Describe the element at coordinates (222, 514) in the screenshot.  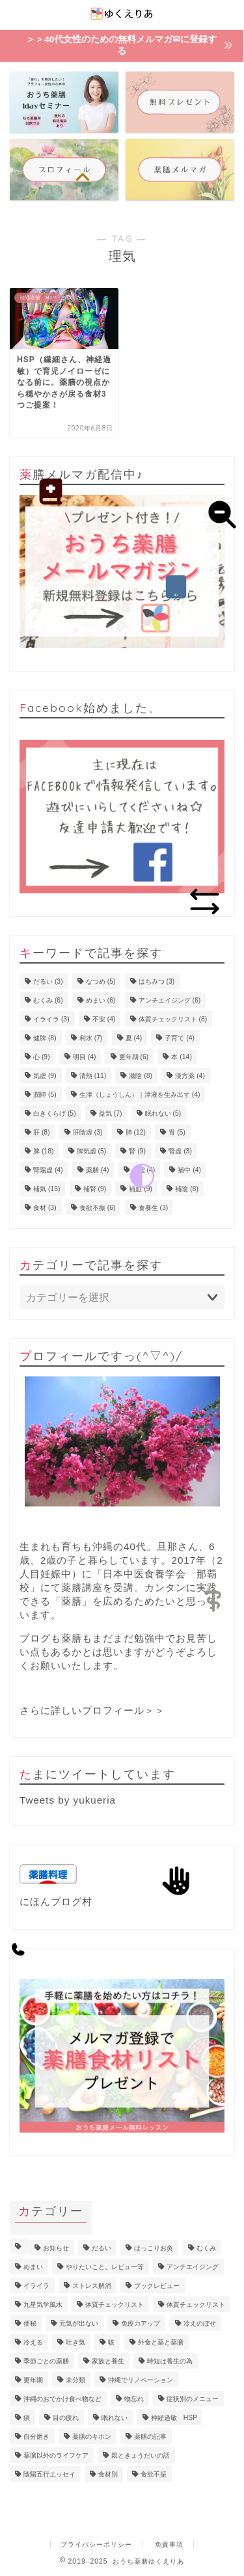
I see `zoom out` at that location.